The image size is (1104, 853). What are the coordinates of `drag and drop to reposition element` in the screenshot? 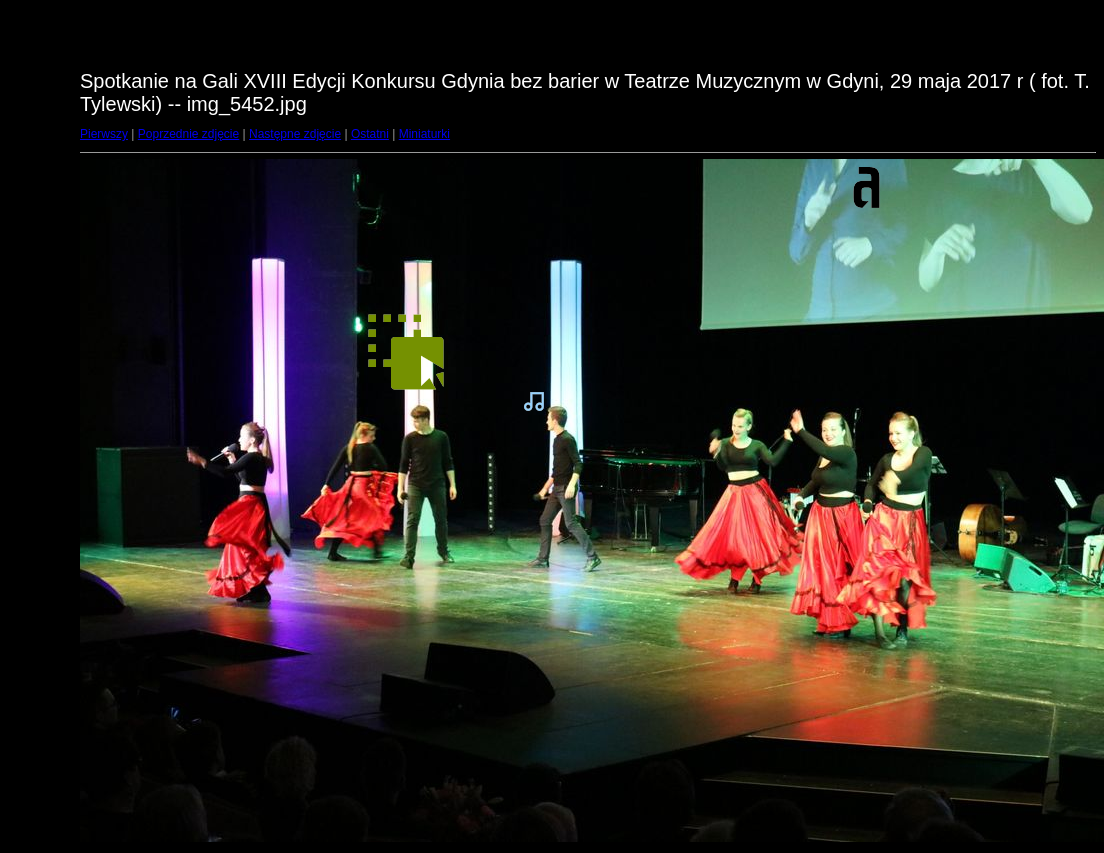 It's located at (406, 352).